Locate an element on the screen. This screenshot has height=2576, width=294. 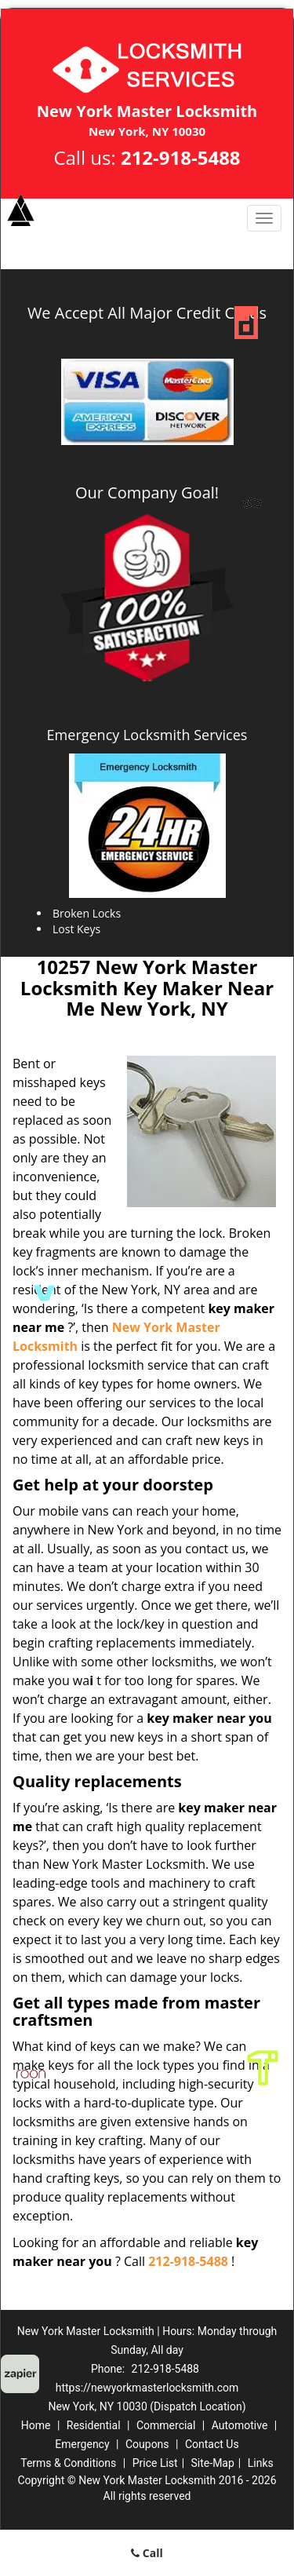
containerd container runtime logo is located at coordinates (246, 323).